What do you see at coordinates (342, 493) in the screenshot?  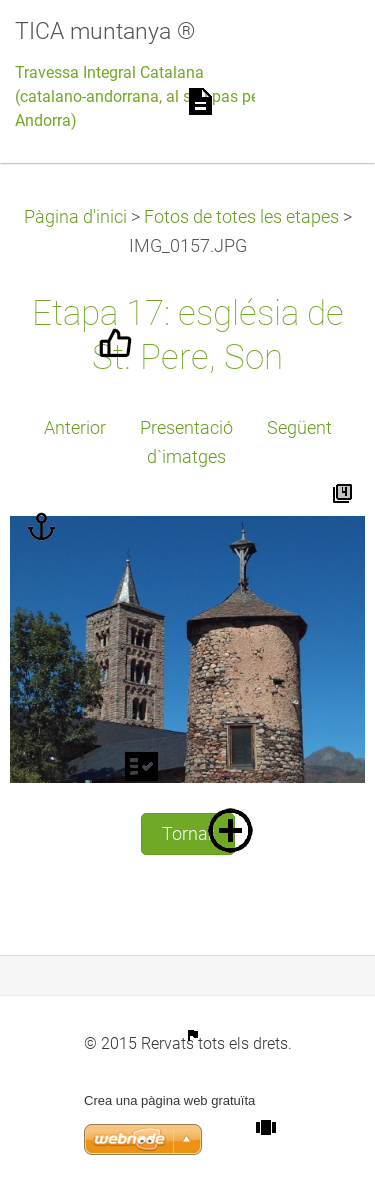 I see `select 4 images or items` at bounding box center [342, 493].